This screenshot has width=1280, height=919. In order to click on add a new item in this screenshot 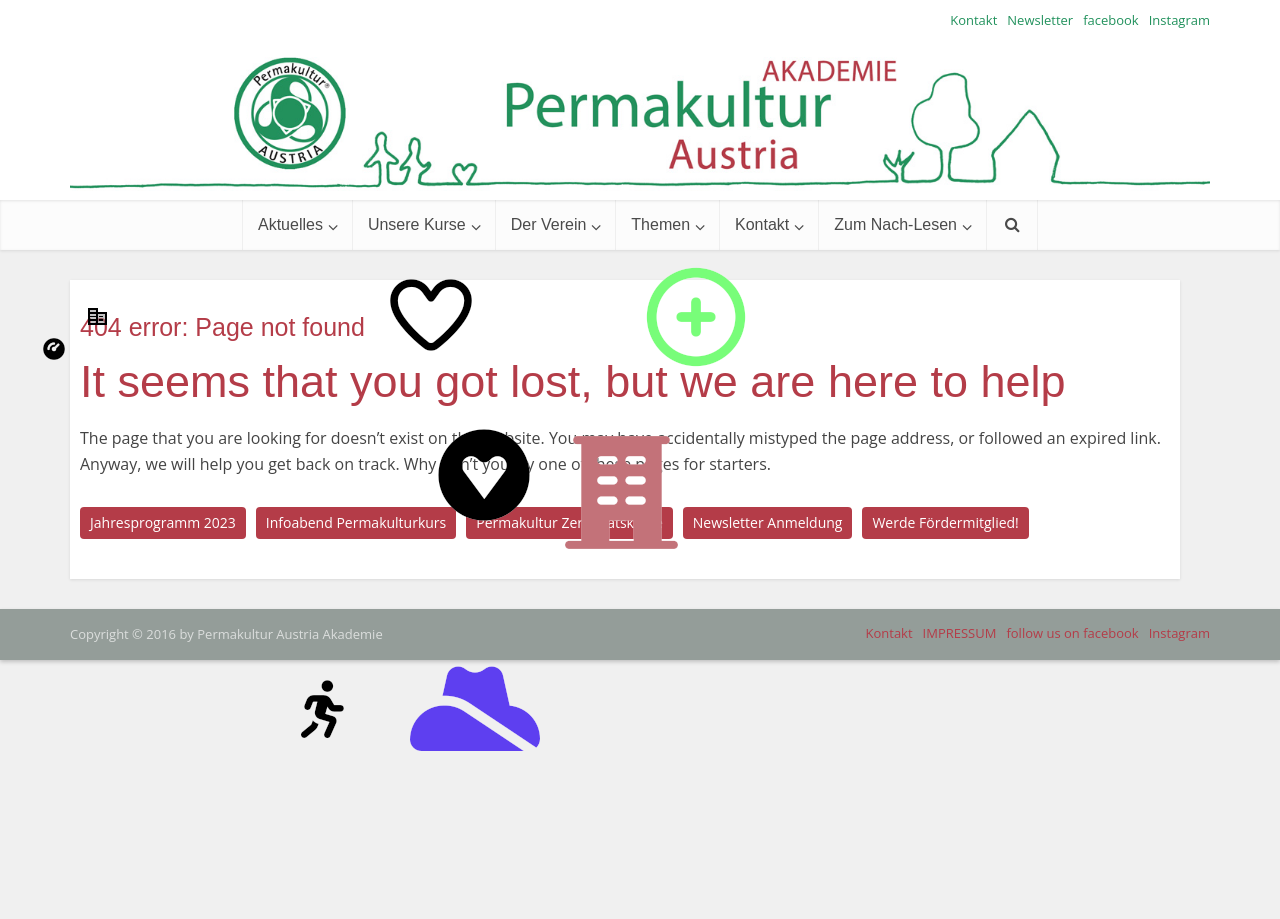, I will do `click(696, 317)`.